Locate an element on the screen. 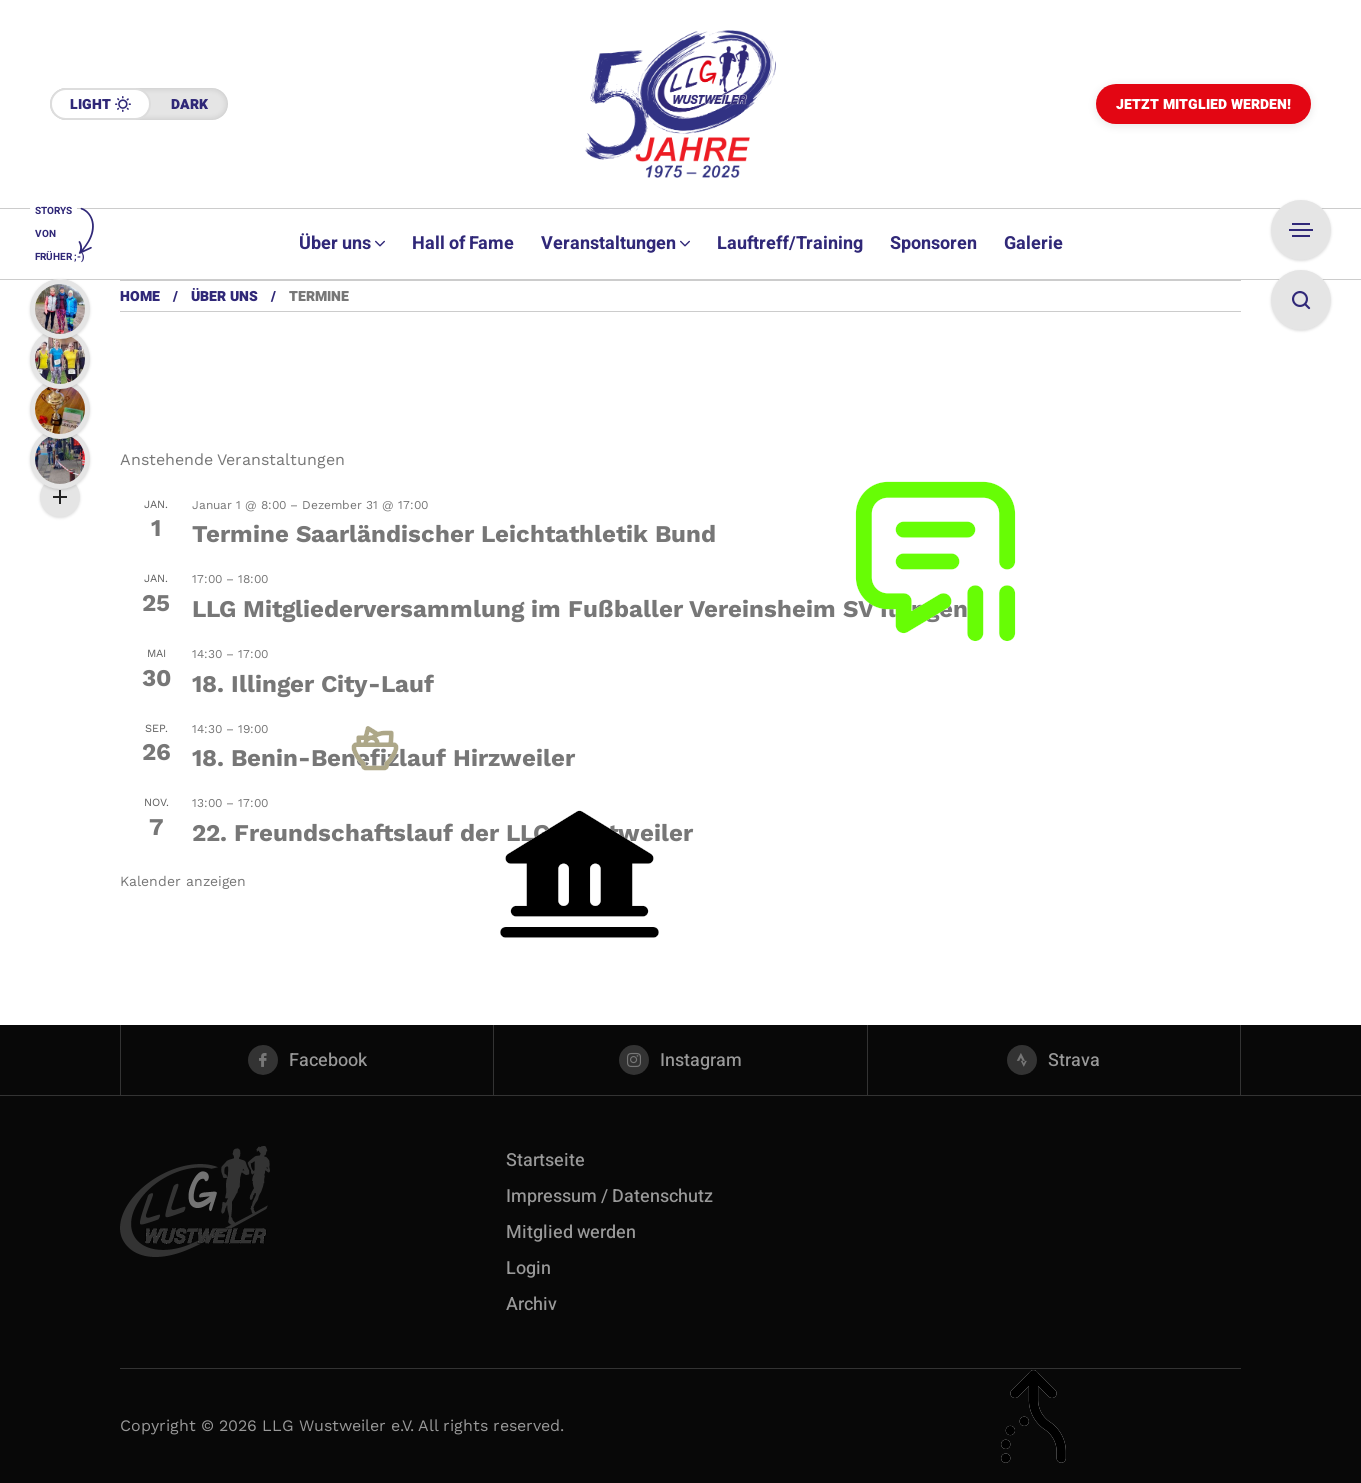 The image size is (1361, 1483). view salad or healthy food options is located at coordinates (375, 747).